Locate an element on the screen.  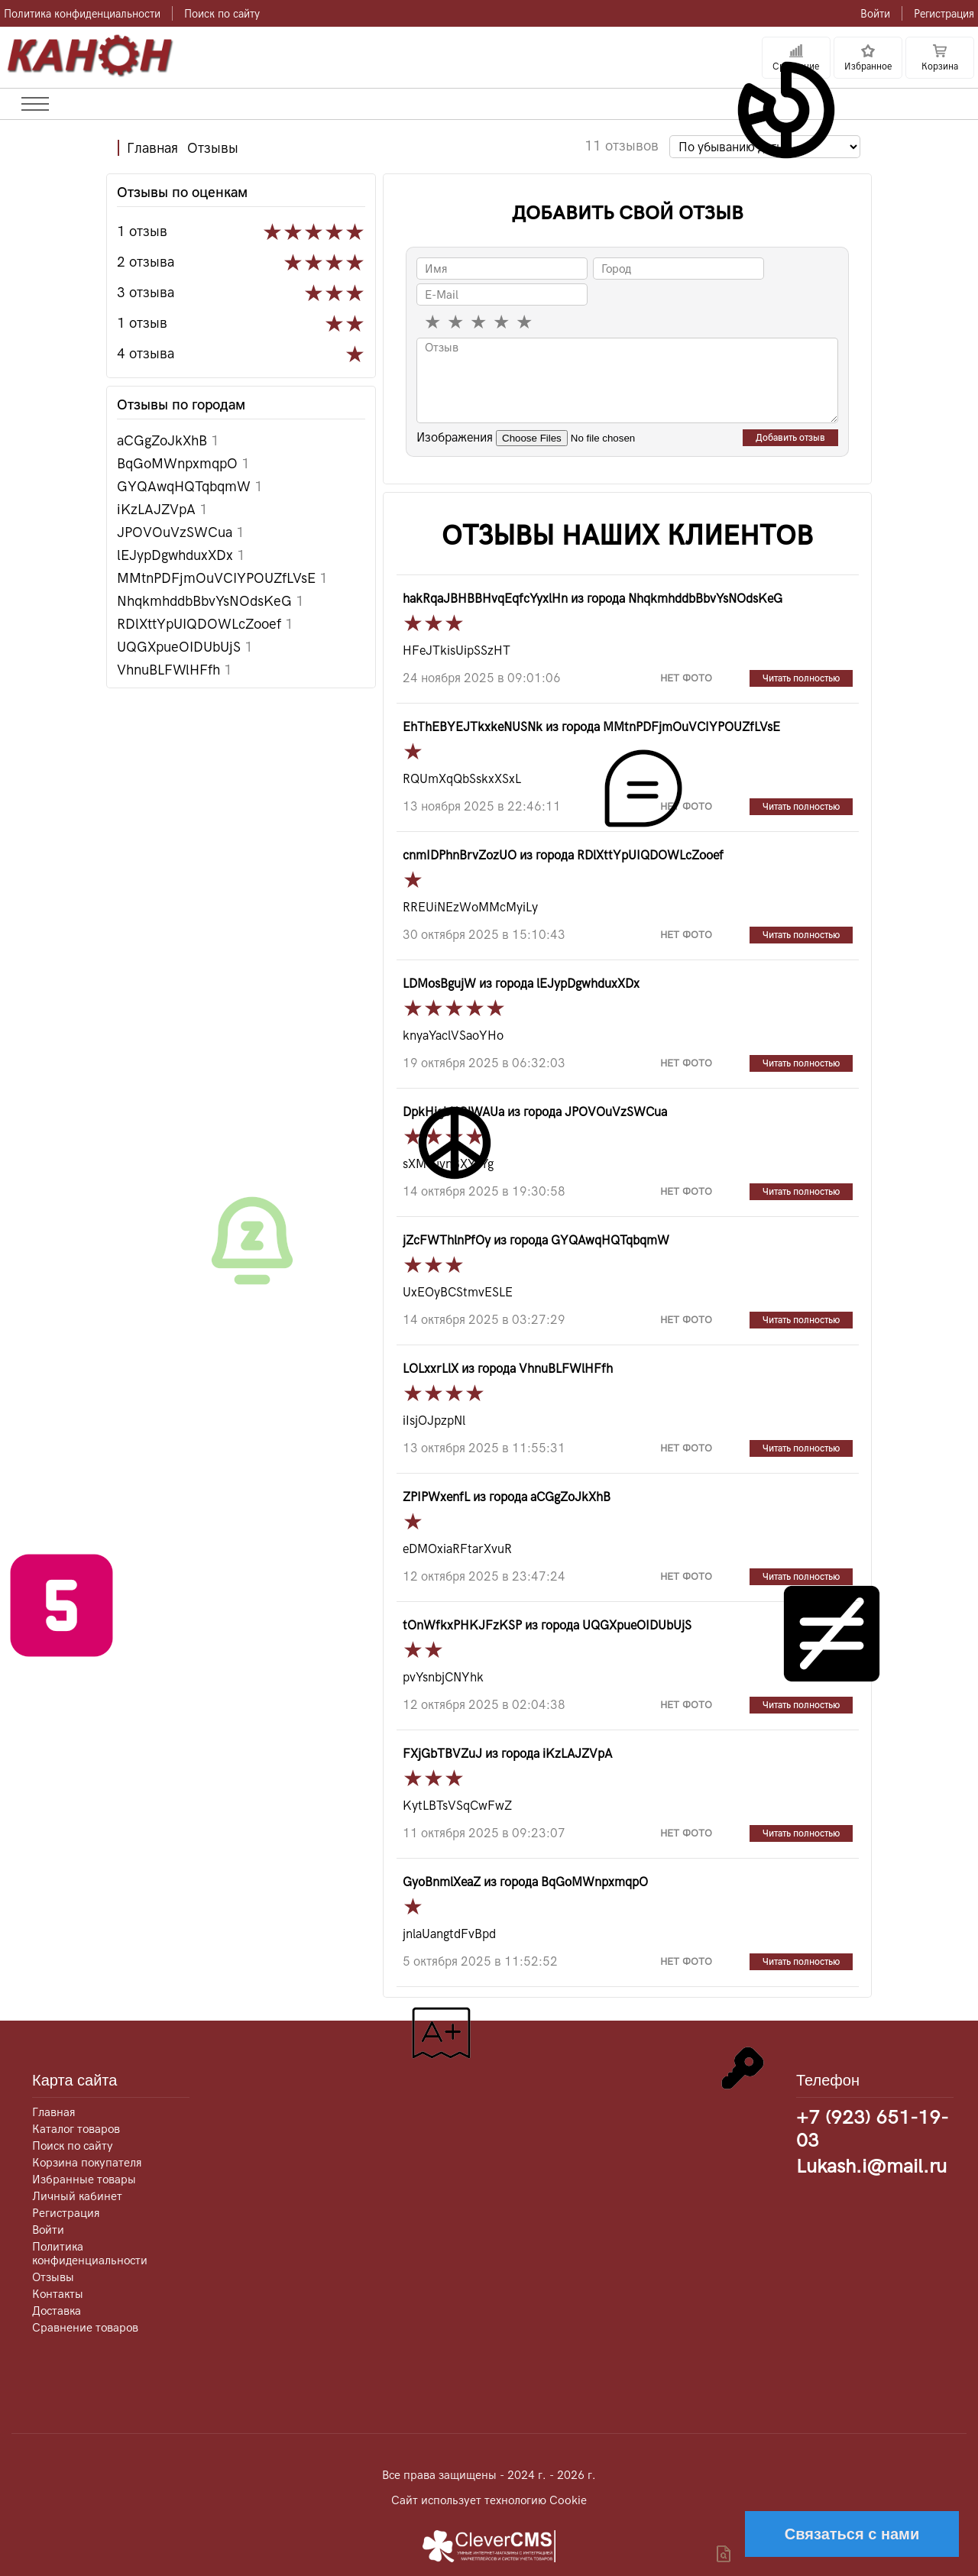
peace or anti-war symbol indicator is located at coordinates (455, 1143).